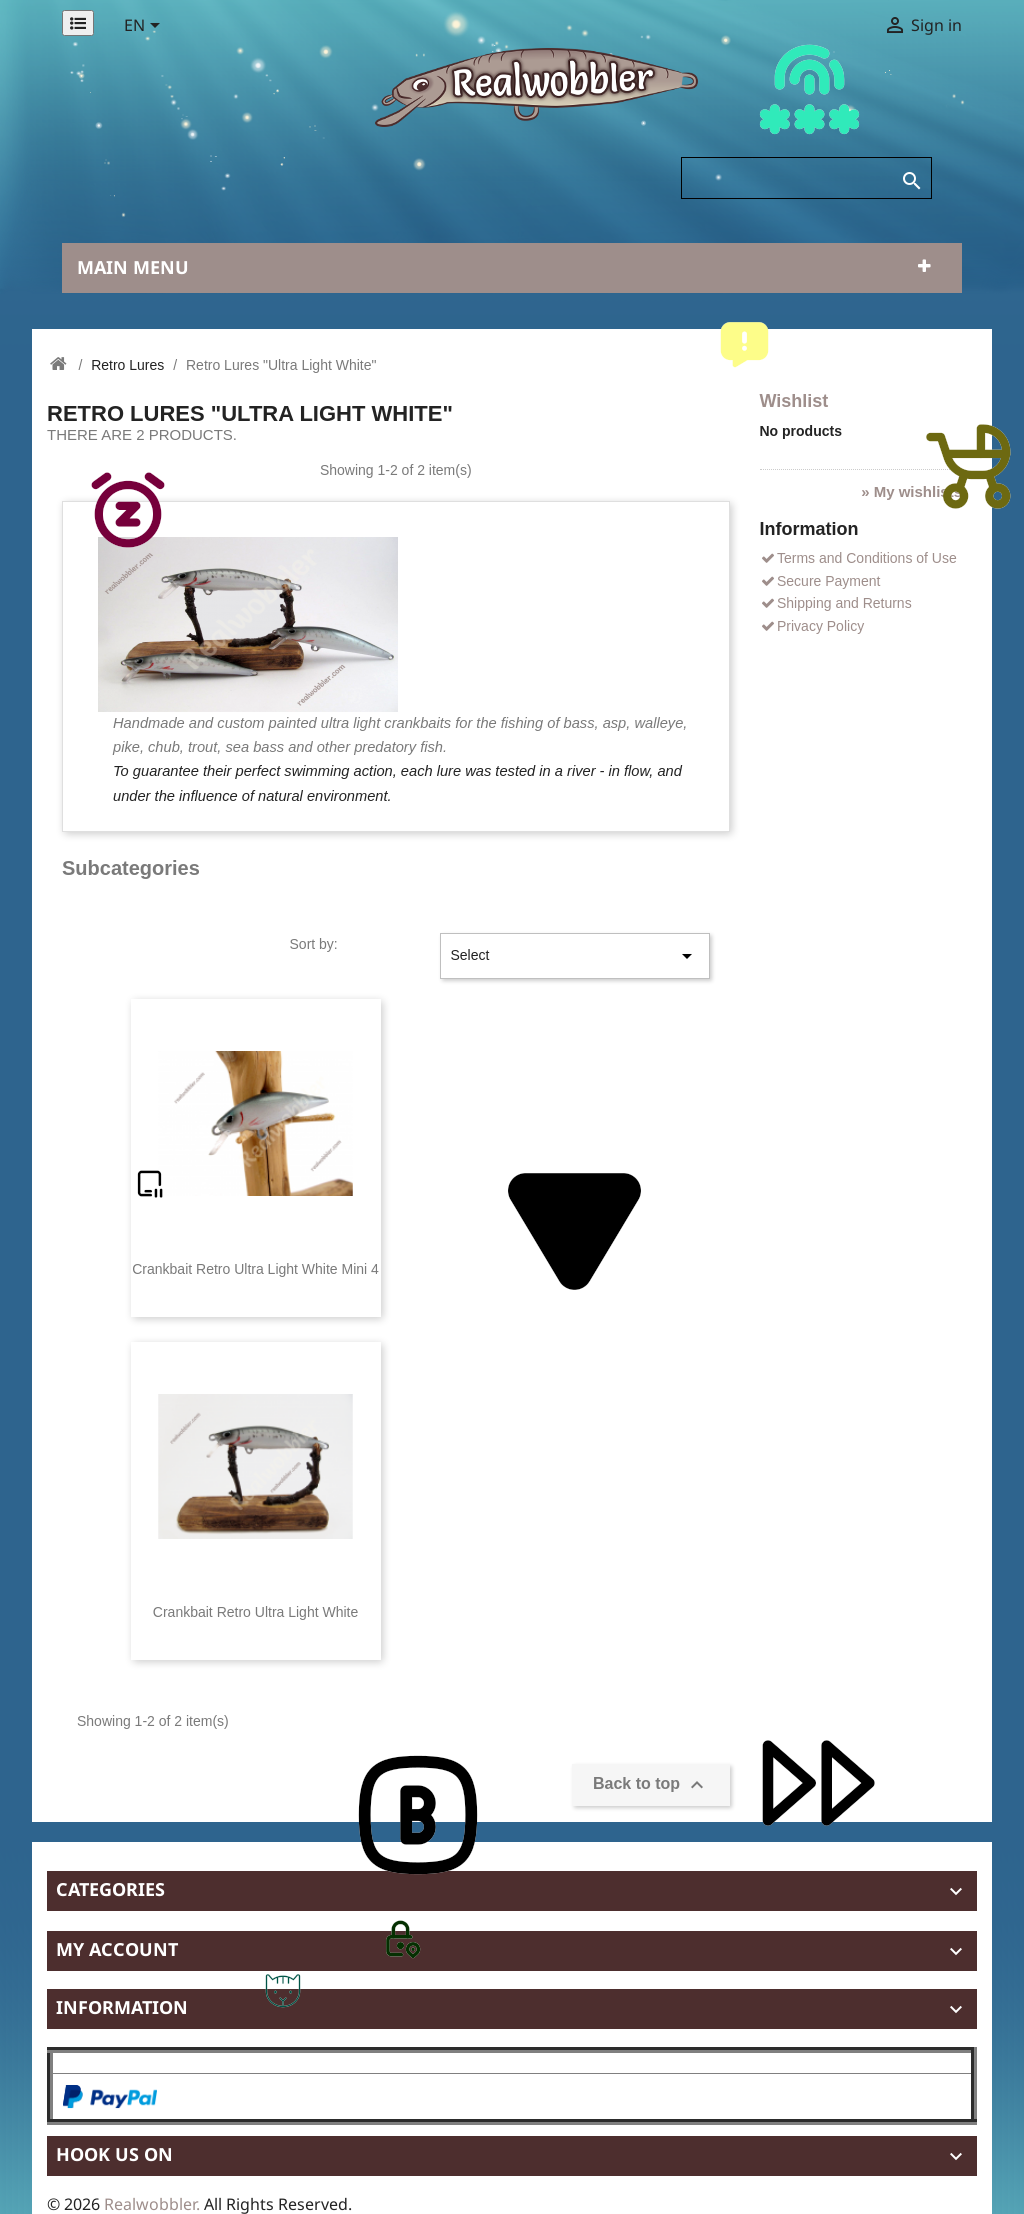  I want to click on apply bold formatting to selected text, so click(418, 1815).